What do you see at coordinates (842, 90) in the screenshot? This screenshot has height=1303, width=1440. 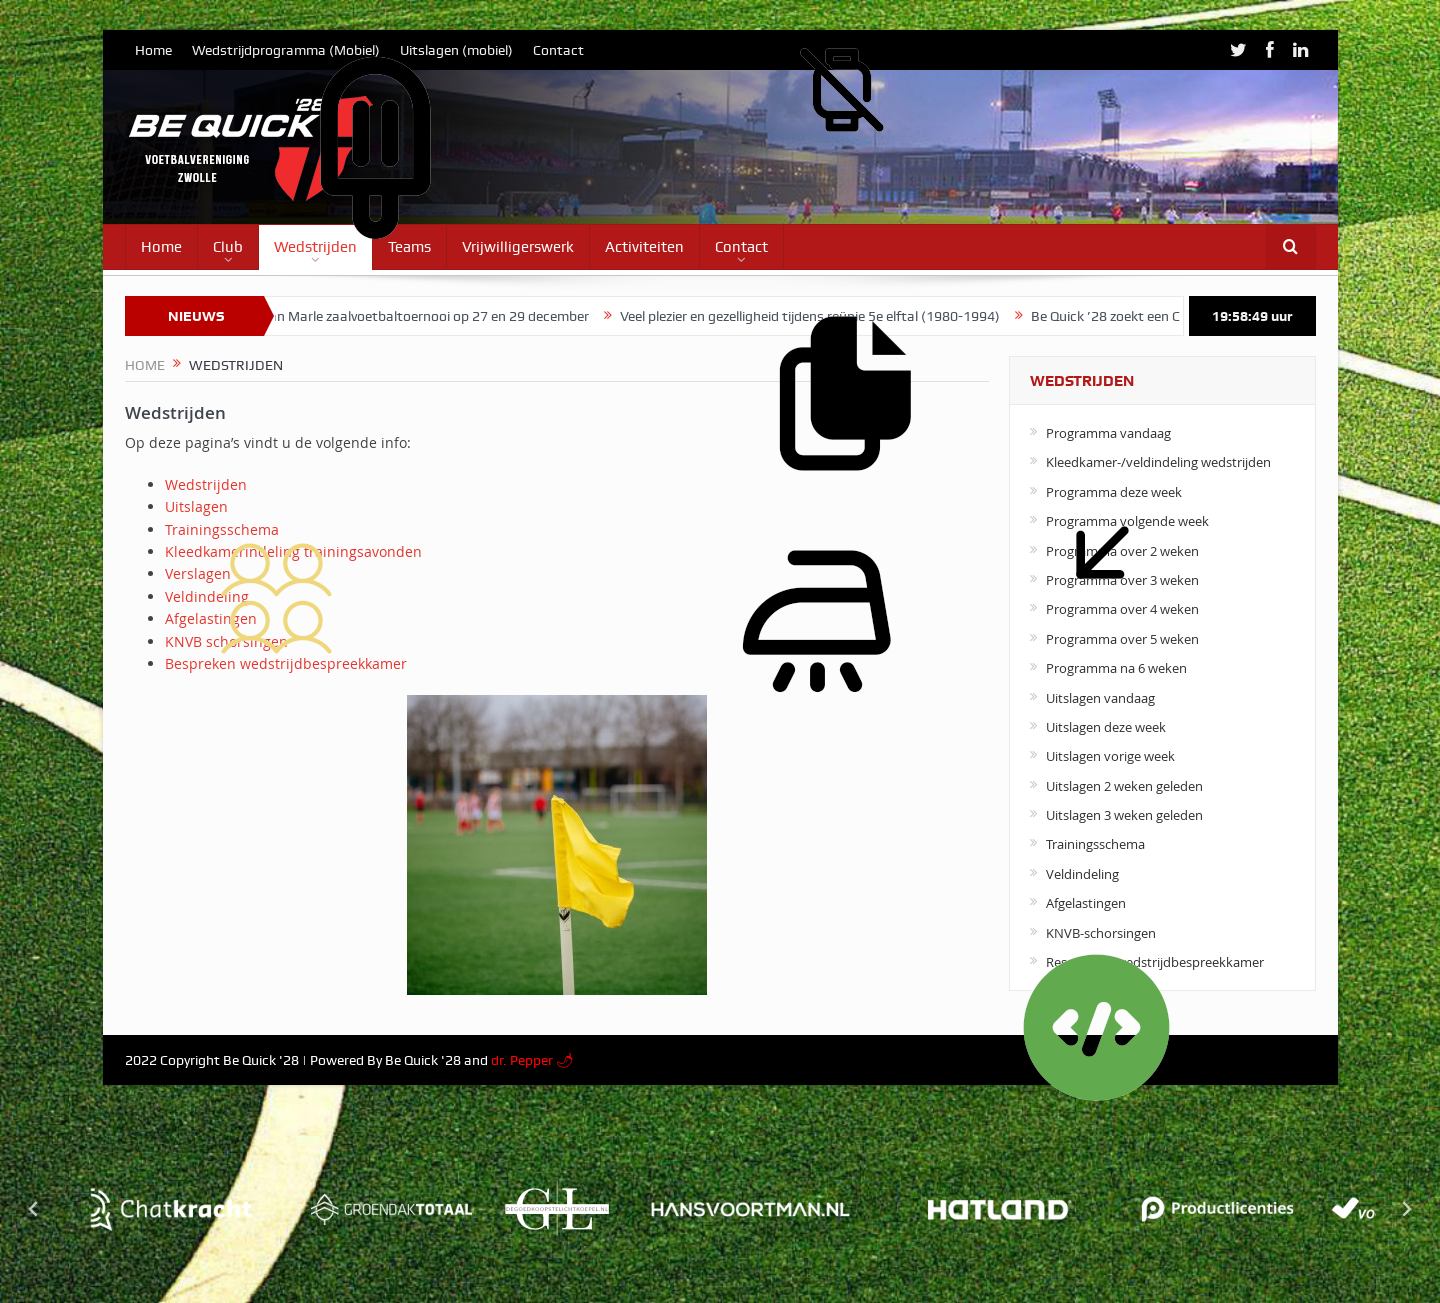 I see `smartwatch disconnected or unavailable` at bounding box center [842, 90].